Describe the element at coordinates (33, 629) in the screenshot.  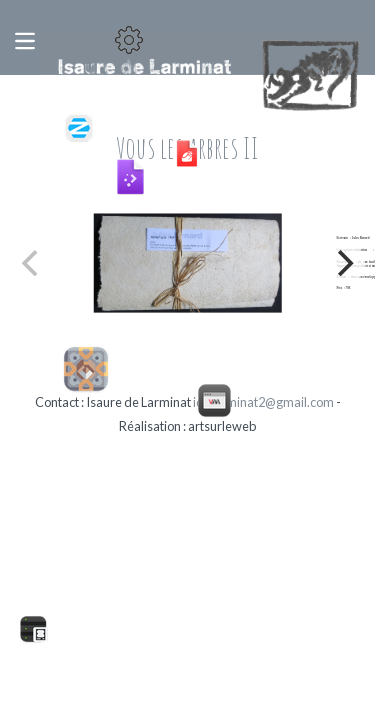
I see `configure iSCSI storage network settings` at that location.